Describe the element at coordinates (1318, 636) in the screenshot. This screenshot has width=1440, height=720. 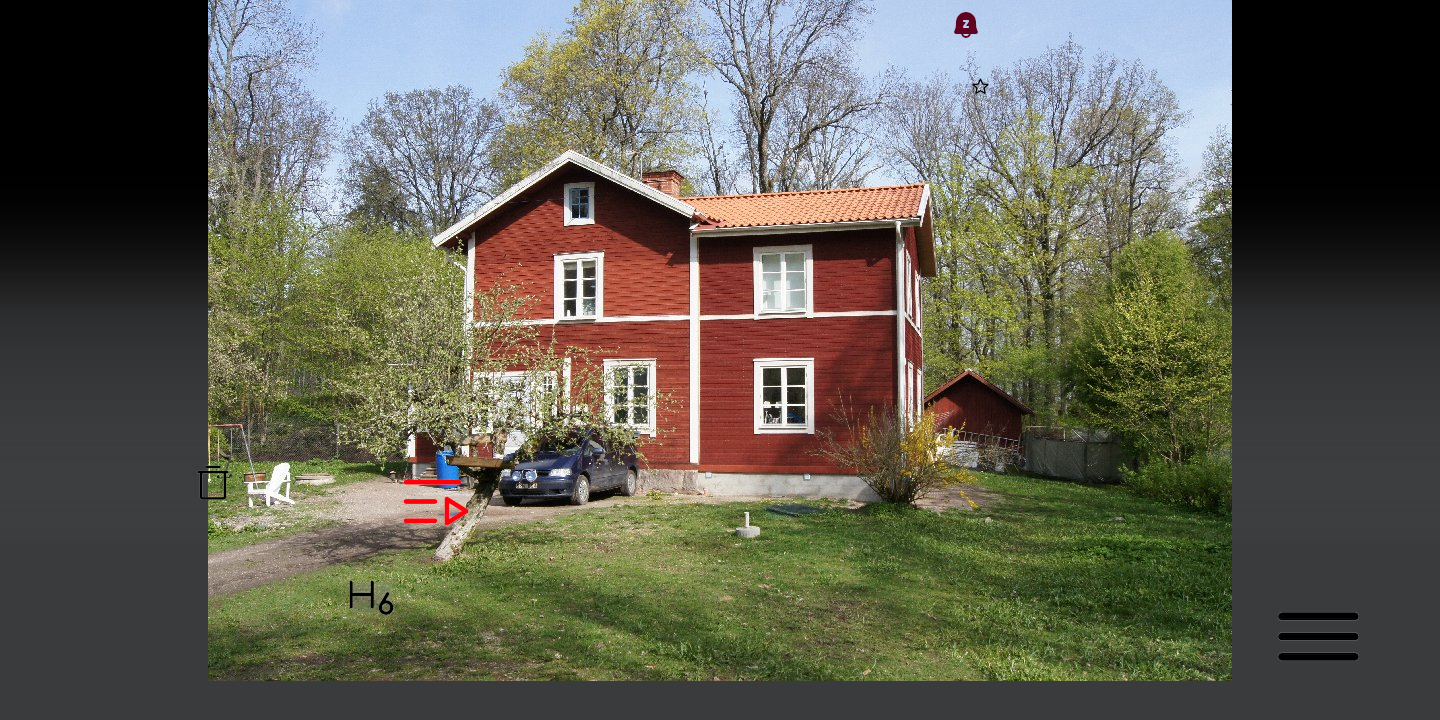
I see `open navigation menu` at that location.